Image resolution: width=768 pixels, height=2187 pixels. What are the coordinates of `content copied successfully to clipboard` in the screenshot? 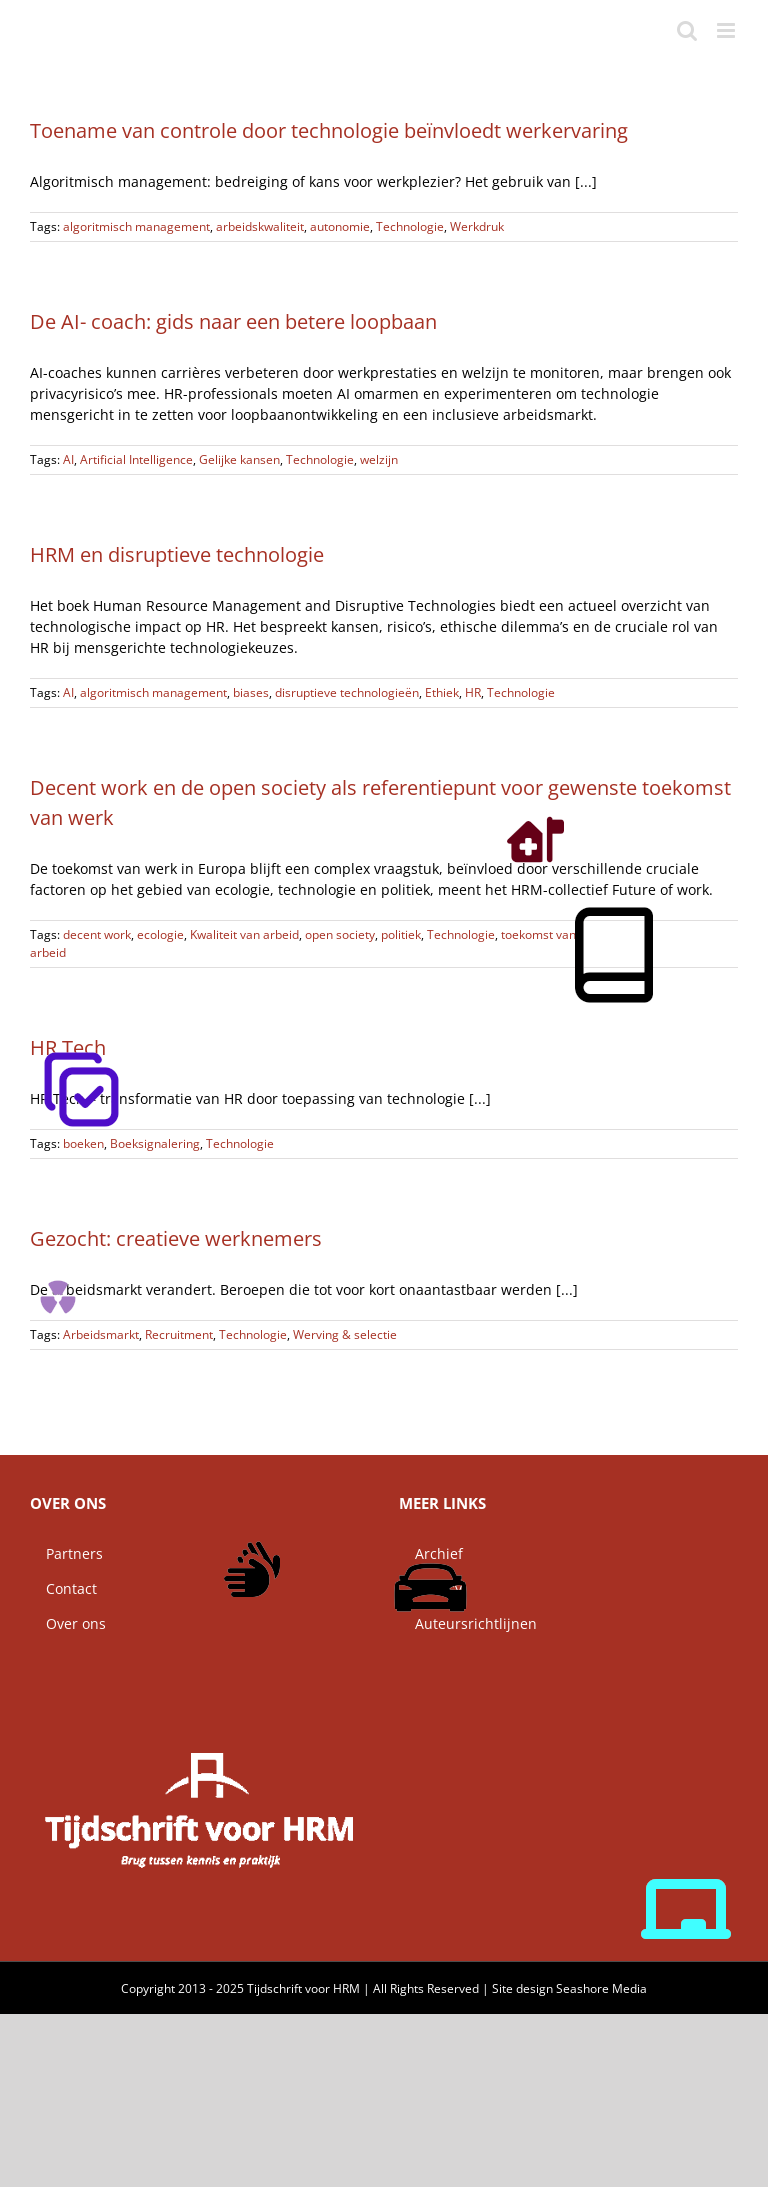 It's located at (81, 1089).